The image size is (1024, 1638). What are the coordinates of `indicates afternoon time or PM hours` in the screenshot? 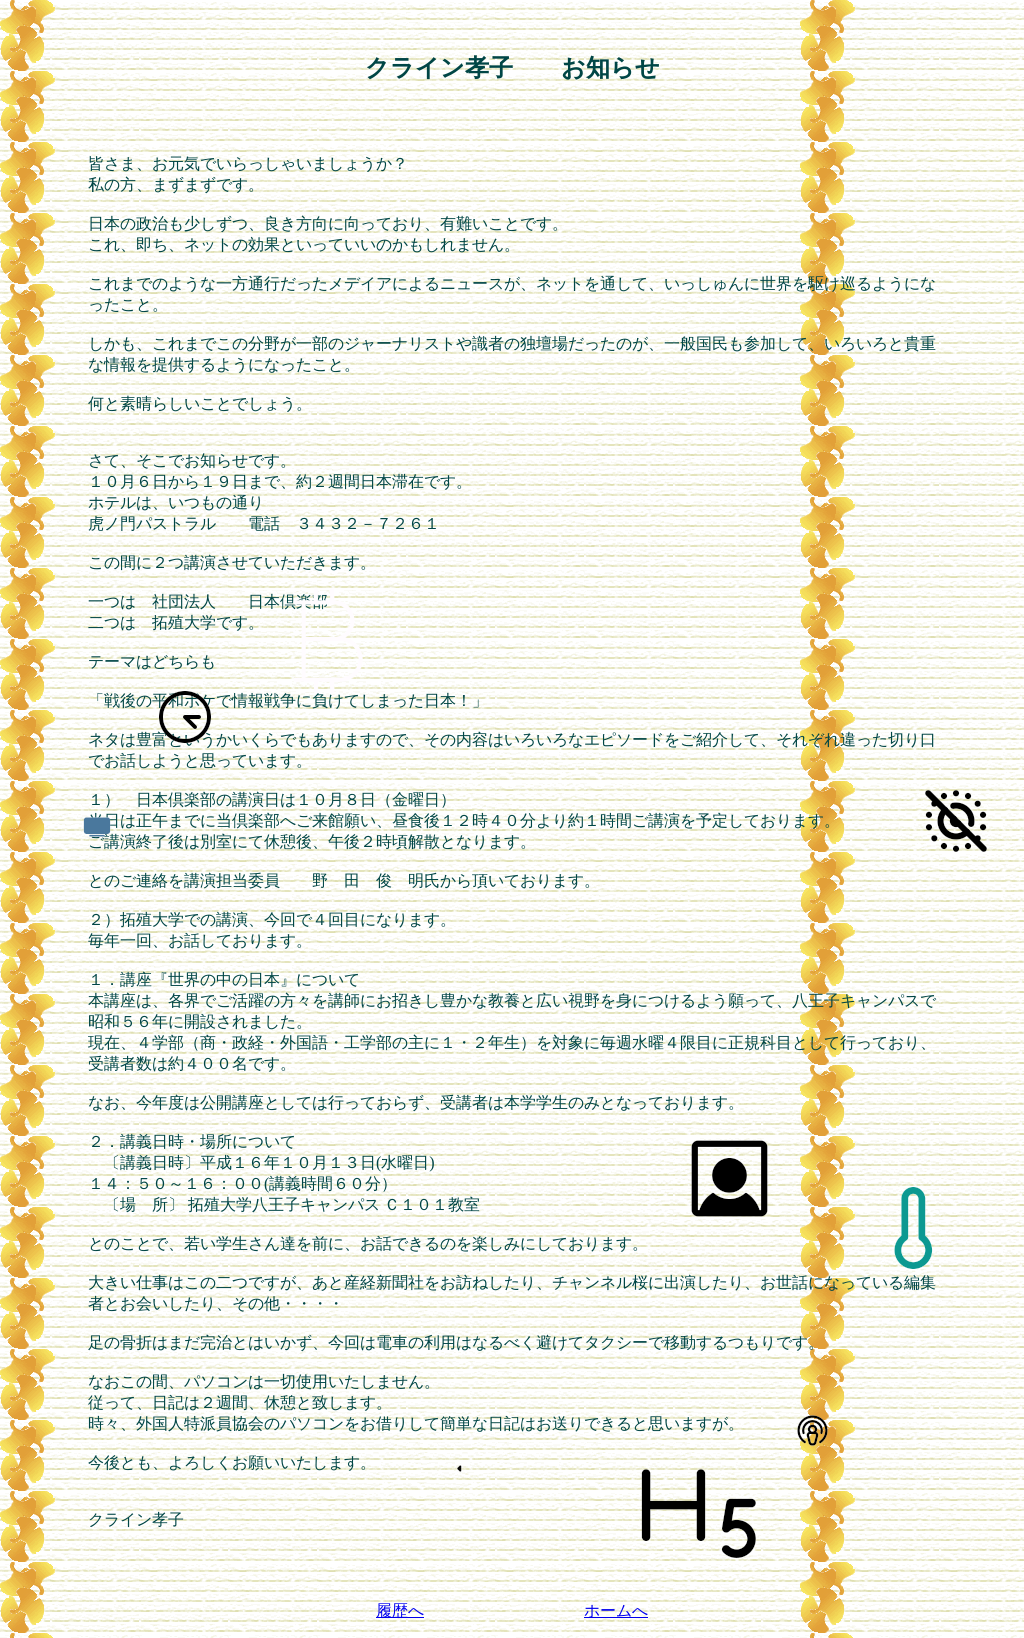 It's located at (185, 717).